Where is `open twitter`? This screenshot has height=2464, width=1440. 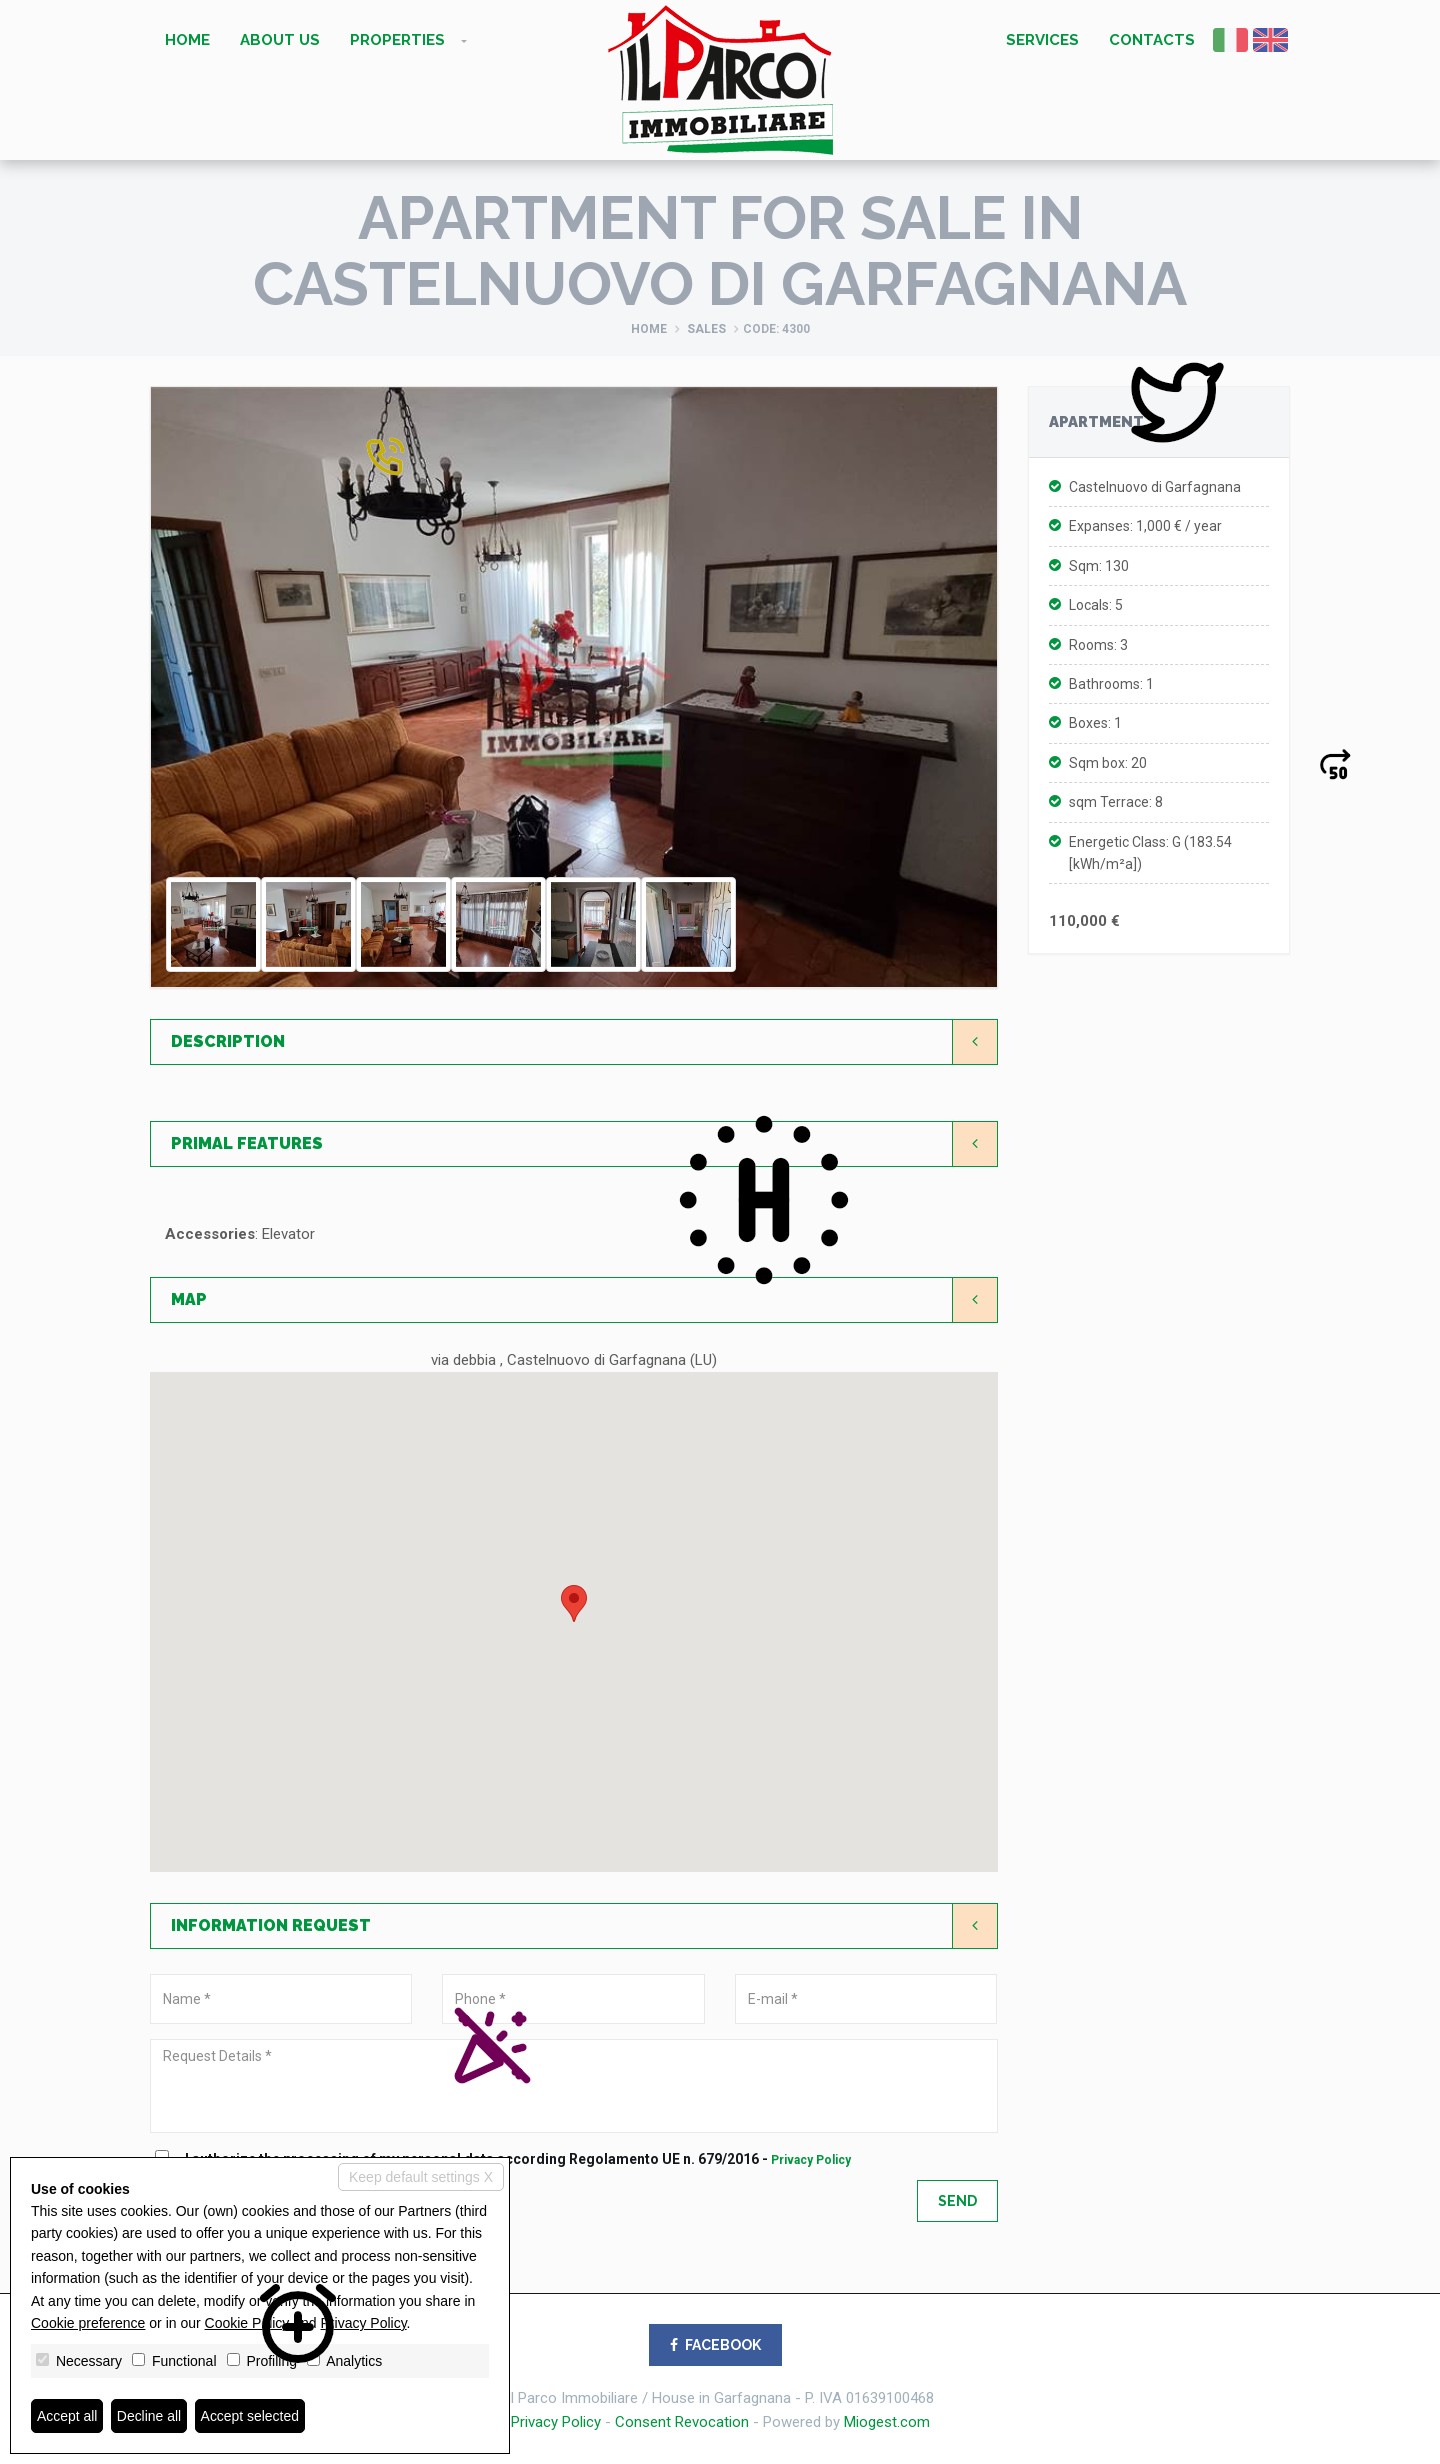
open twitter is located at coordinates (1177, 400).